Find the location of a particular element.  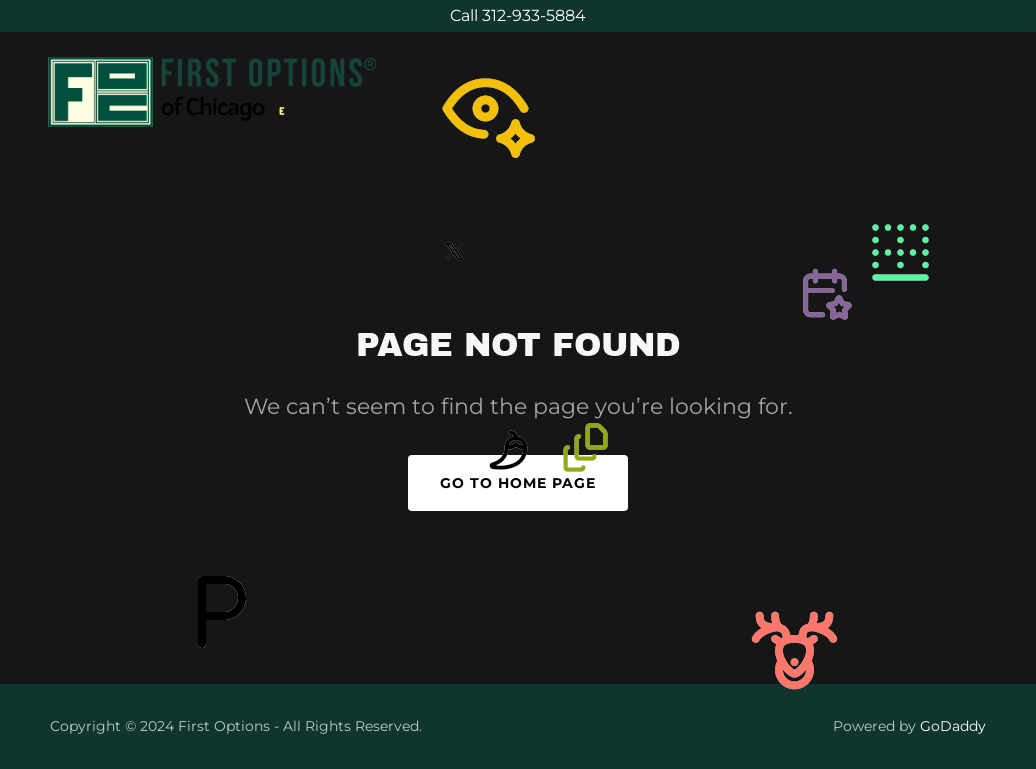

indicates spicy or hot content/food is located at coordinates (510, 451).